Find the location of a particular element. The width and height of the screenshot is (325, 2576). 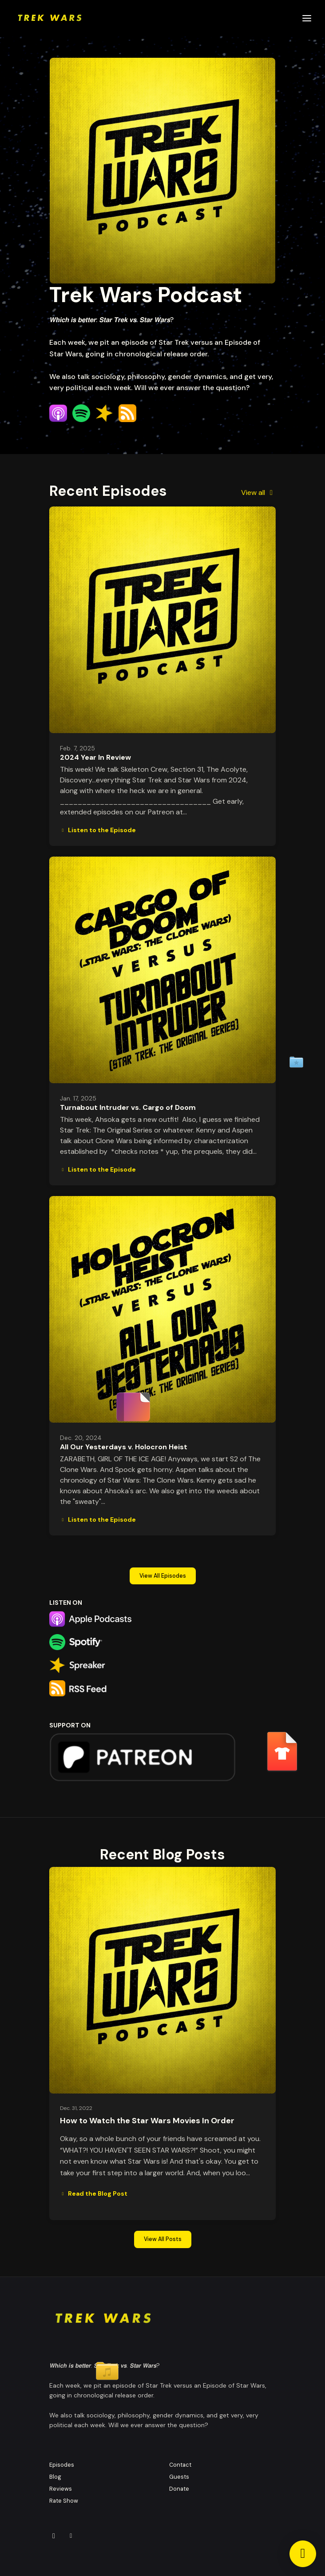

change desktop wallpaper settings is located at coordinates (133, 1406).